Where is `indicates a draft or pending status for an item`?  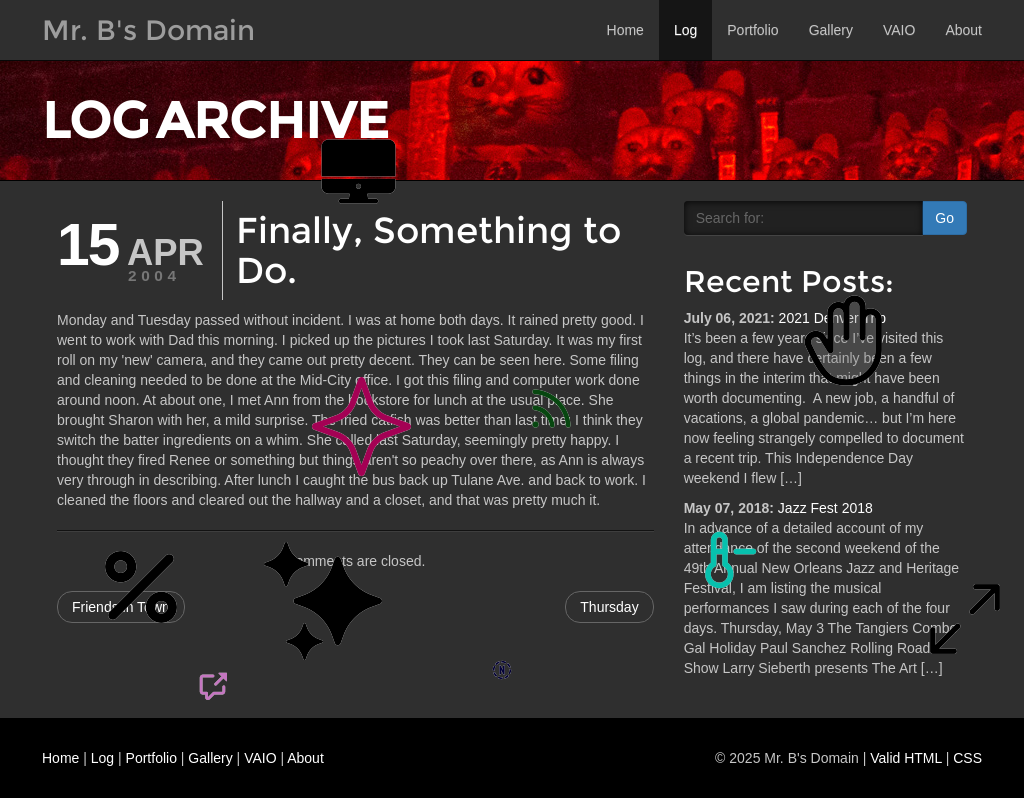
indicates a draft or pending status for an item is located at coordinates (502, 670).